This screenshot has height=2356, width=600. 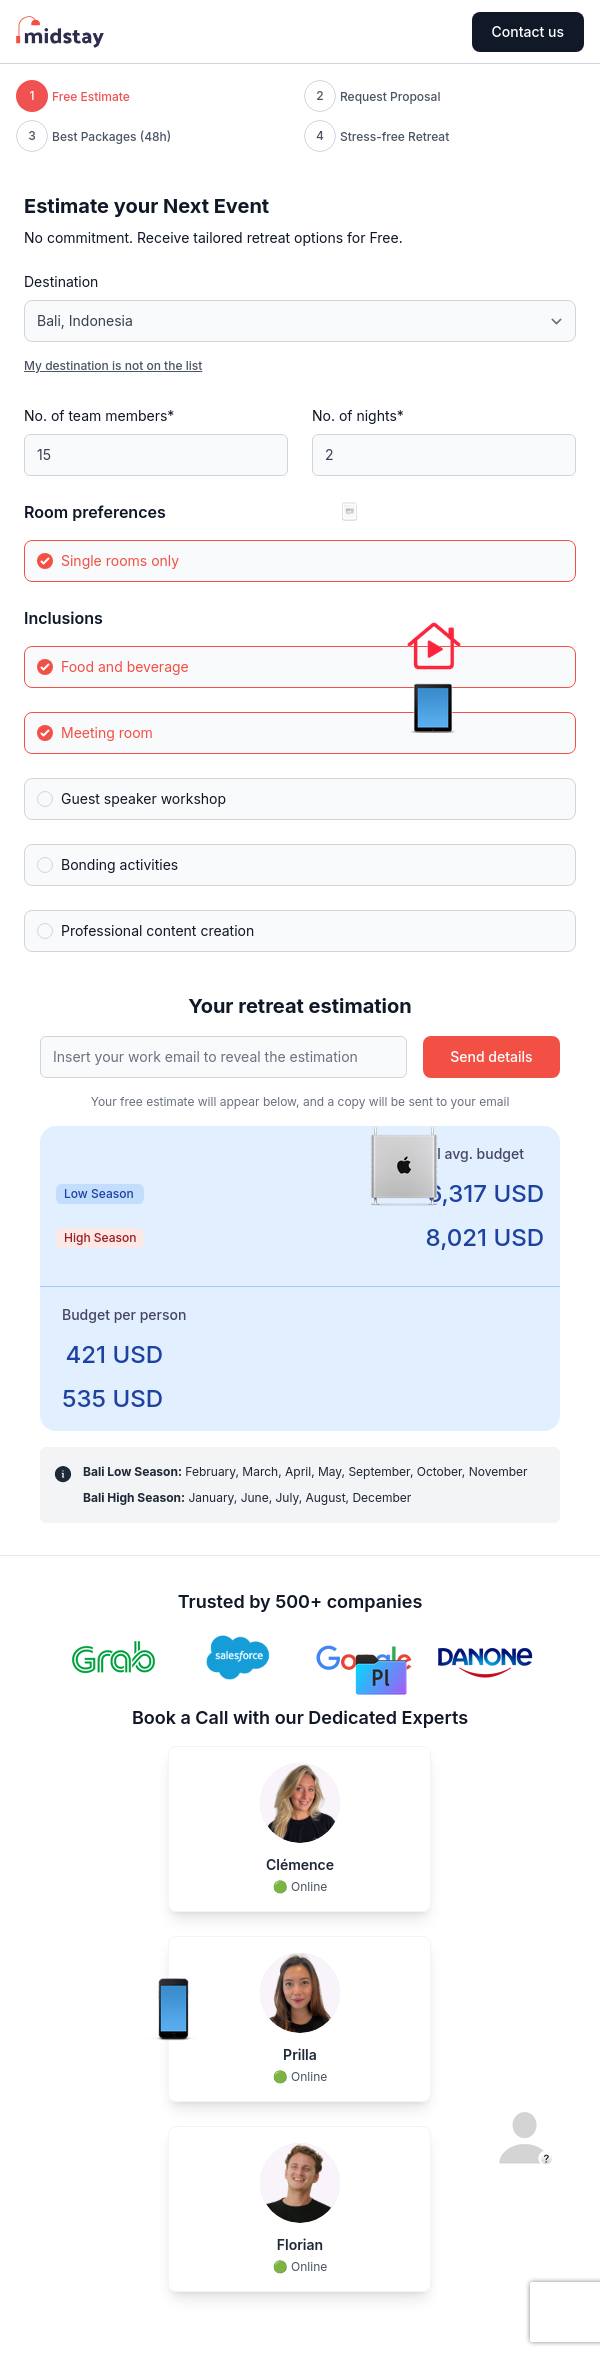 I want to click on indicates a connected iPhone device, so click(x=173, y=2009).